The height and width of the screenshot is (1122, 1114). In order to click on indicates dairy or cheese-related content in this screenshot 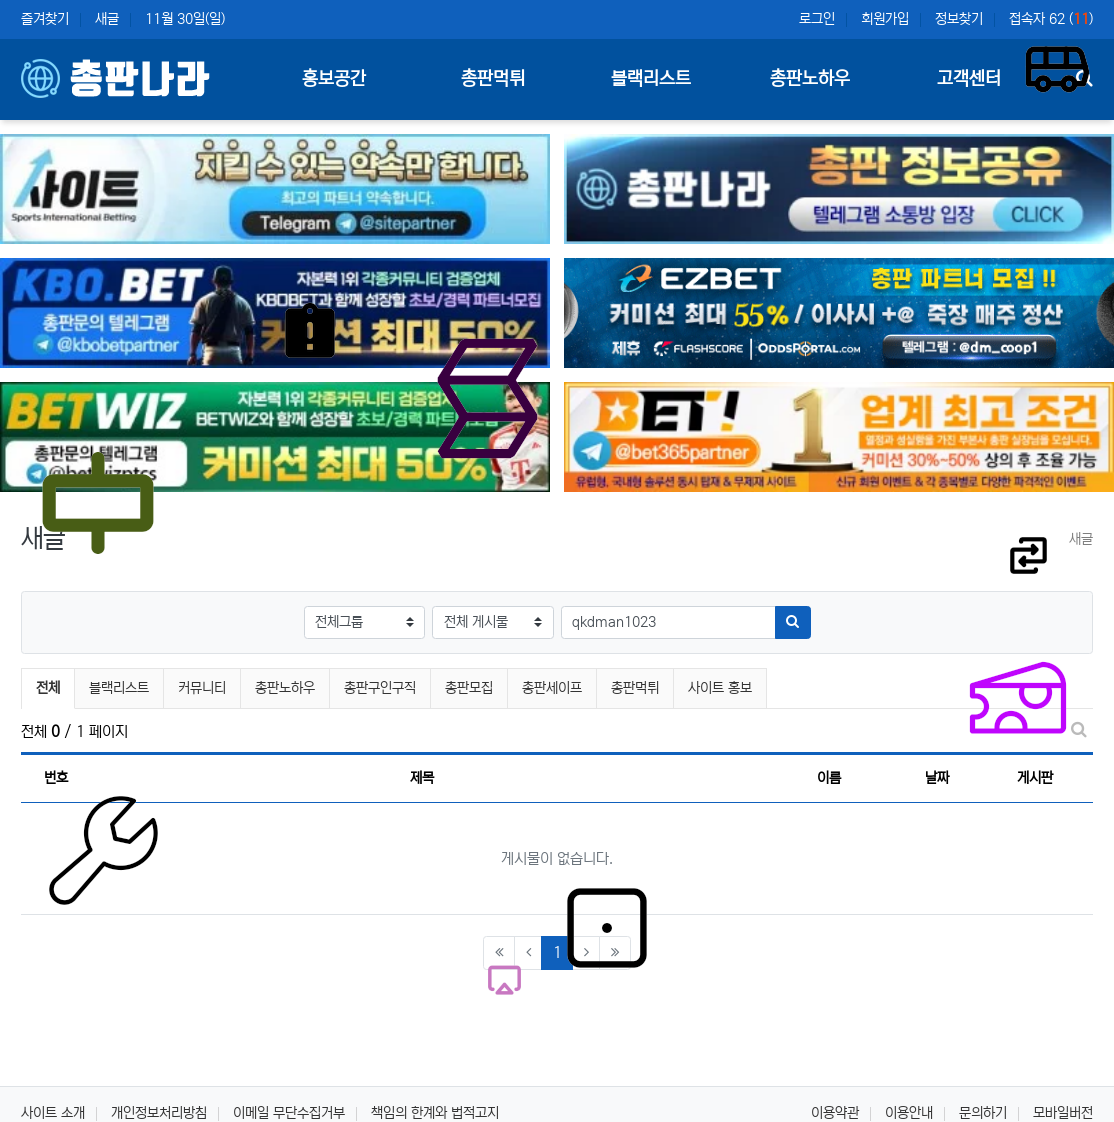, I will do `click(1018, 703)`.